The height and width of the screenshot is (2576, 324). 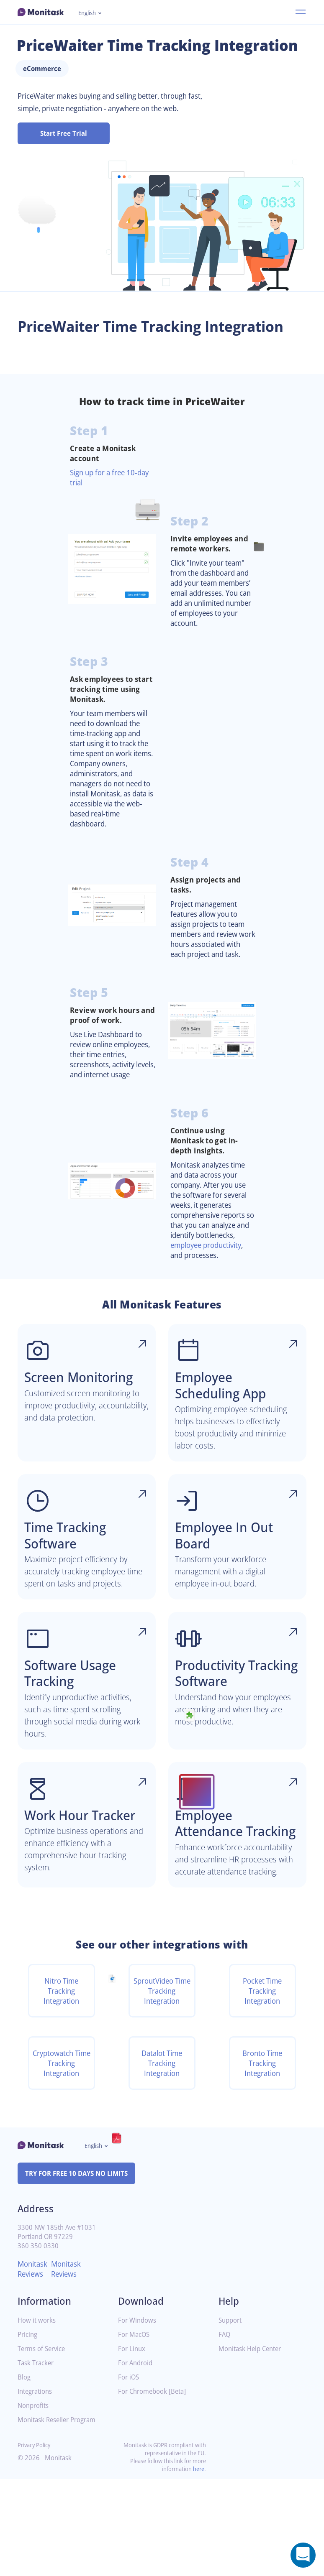 What do you see at coordinates (37, 214) in the screenshot?
I see `indicates scattered showers in weather forecast` at bounding box center [37, 214].